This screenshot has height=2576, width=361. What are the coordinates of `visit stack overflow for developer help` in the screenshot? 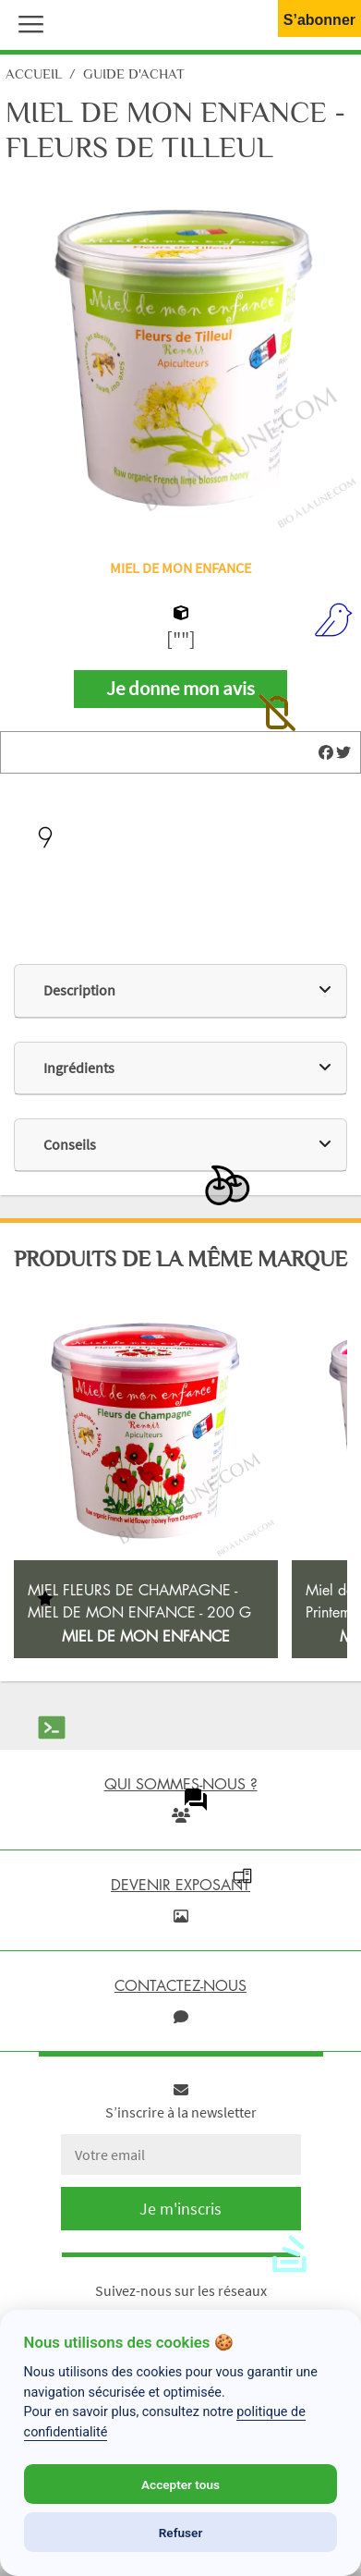 It's located at (289, 2253).